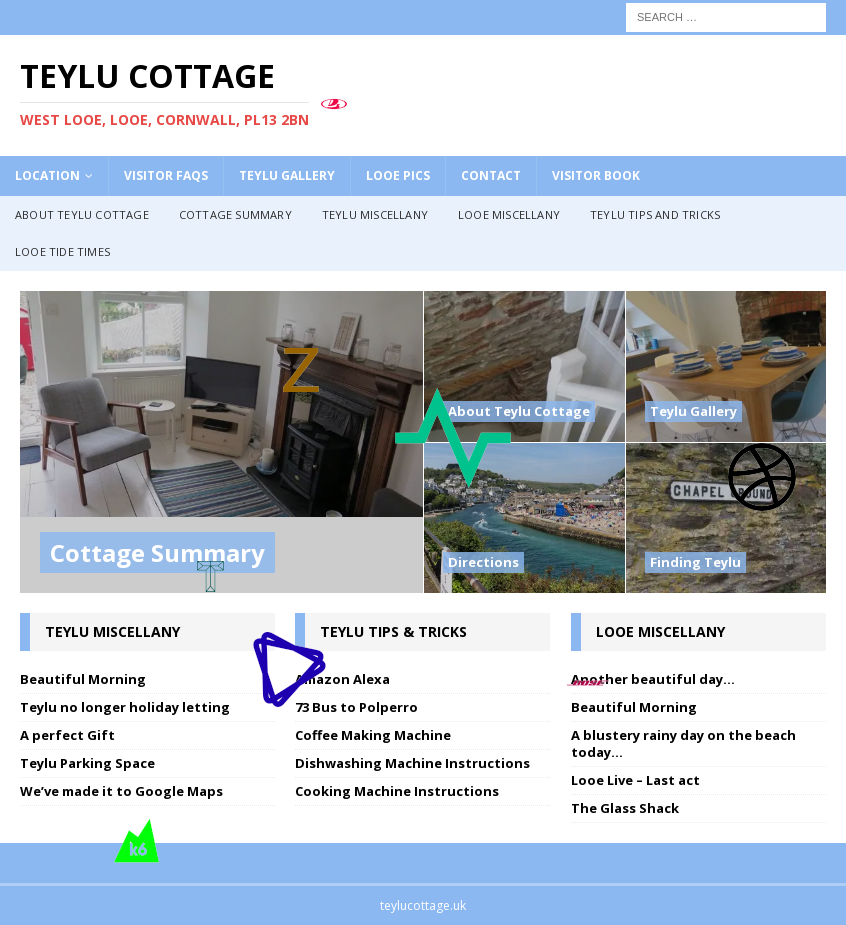  What do you see at coordinates (210, 576) in the screenshot?
I see `visit talenthouse website or app` at bounding box center [210, 576].